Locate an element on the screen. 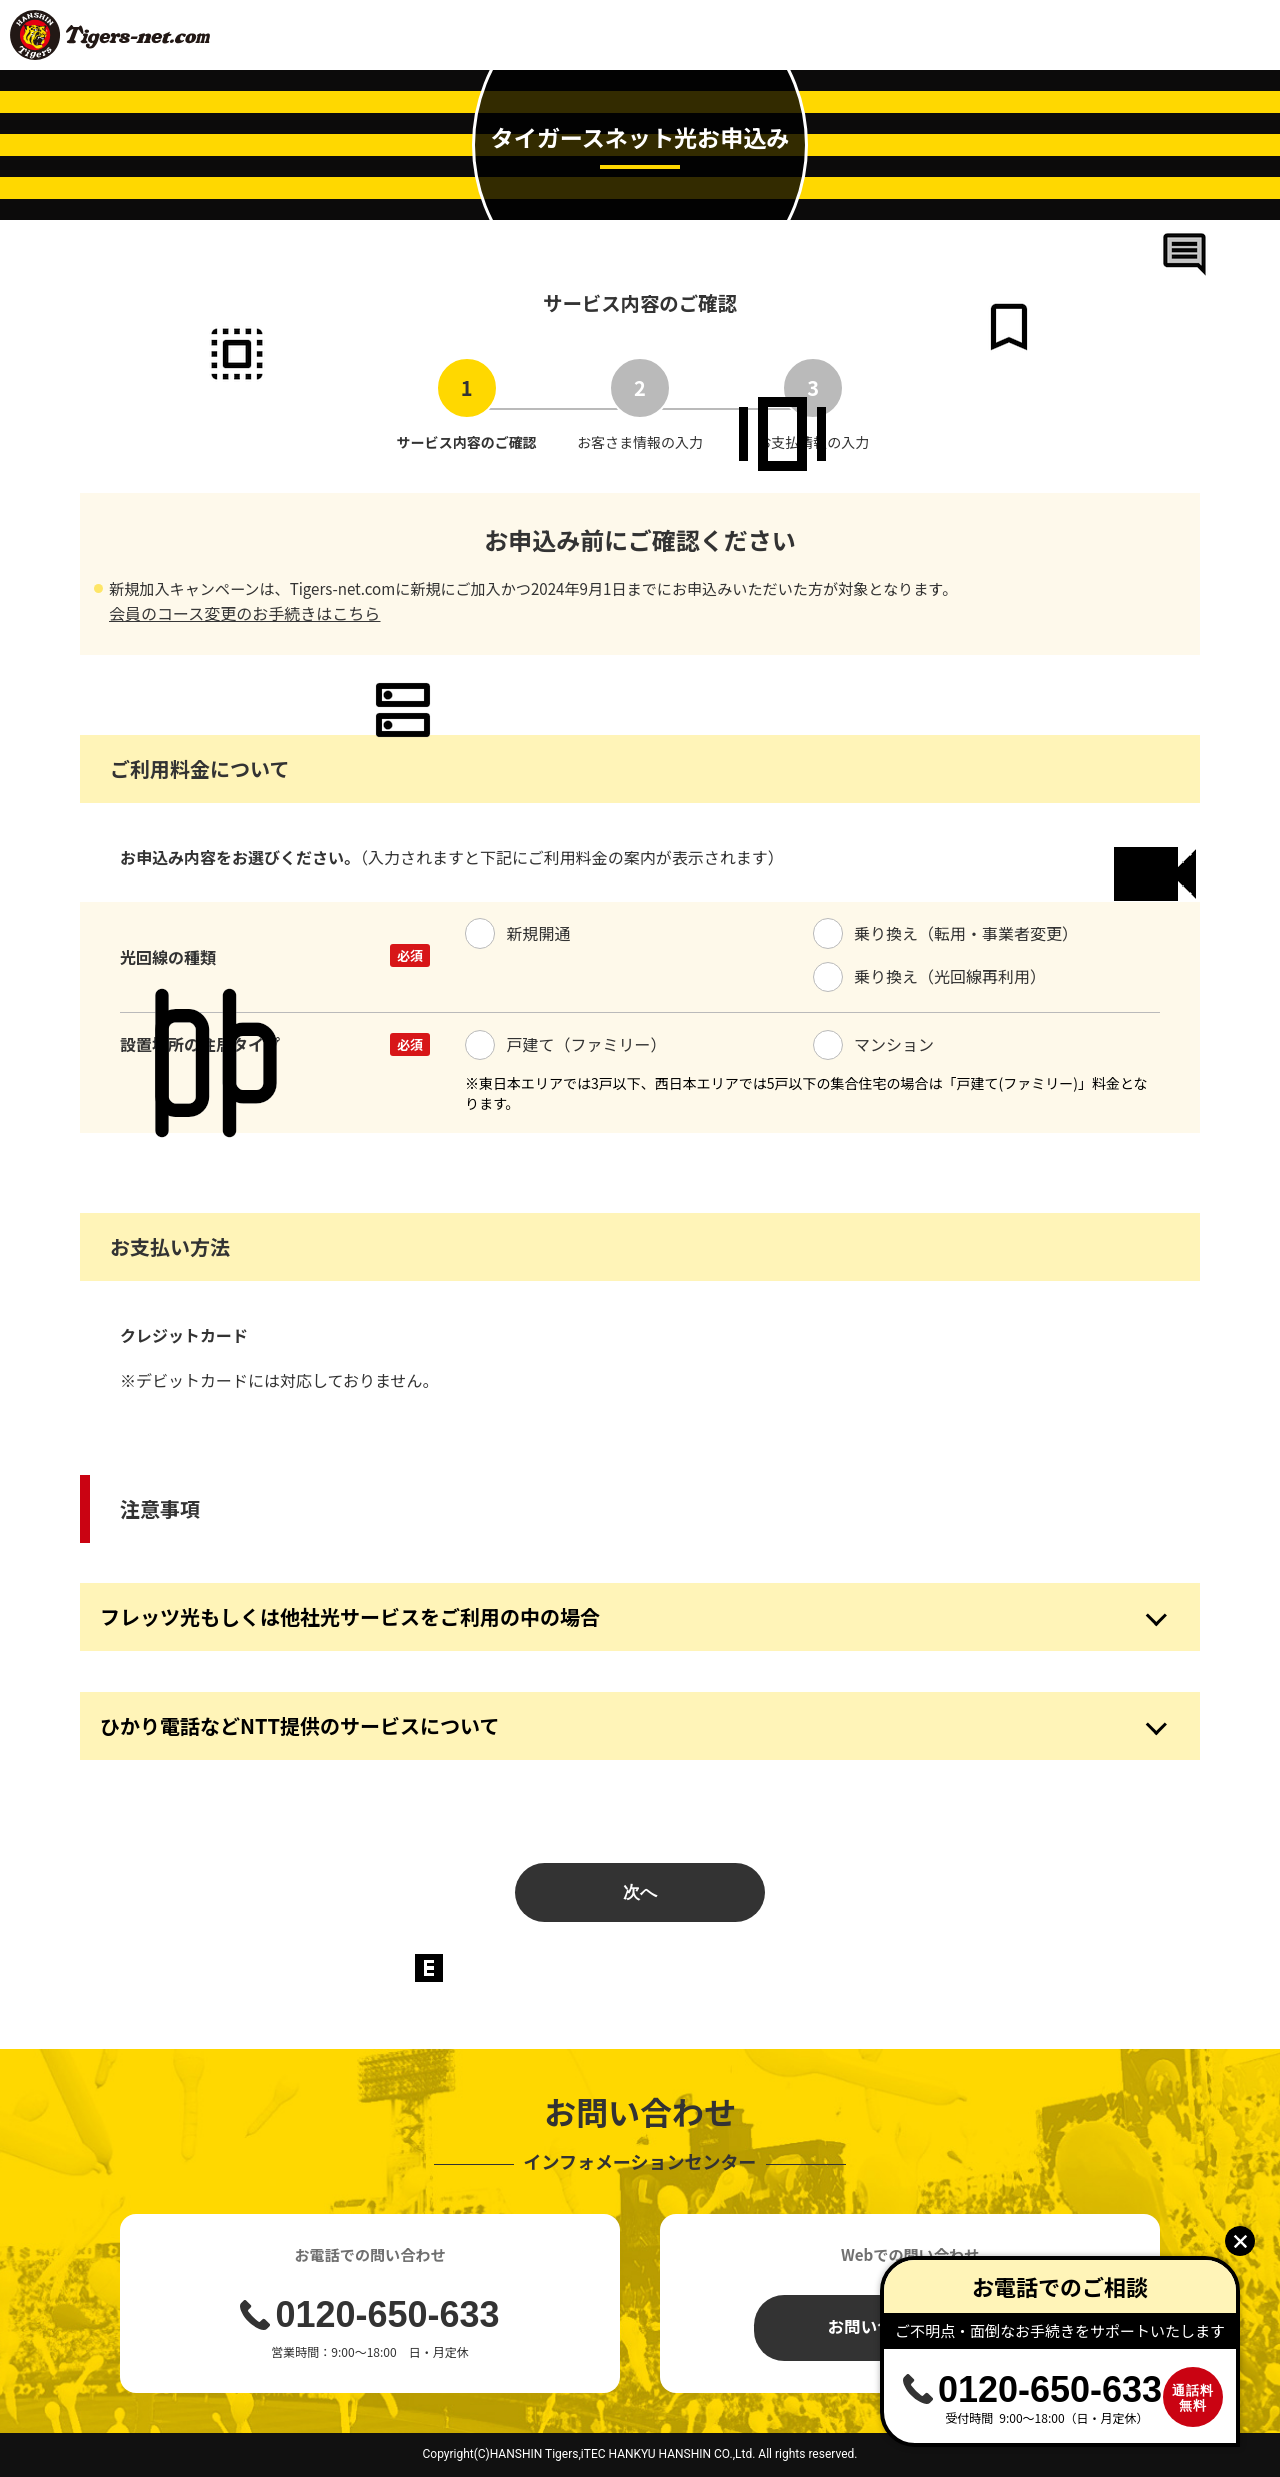 This screenshot has height=2477, width=1280. start a video call is located at coordinates (1155, 874).